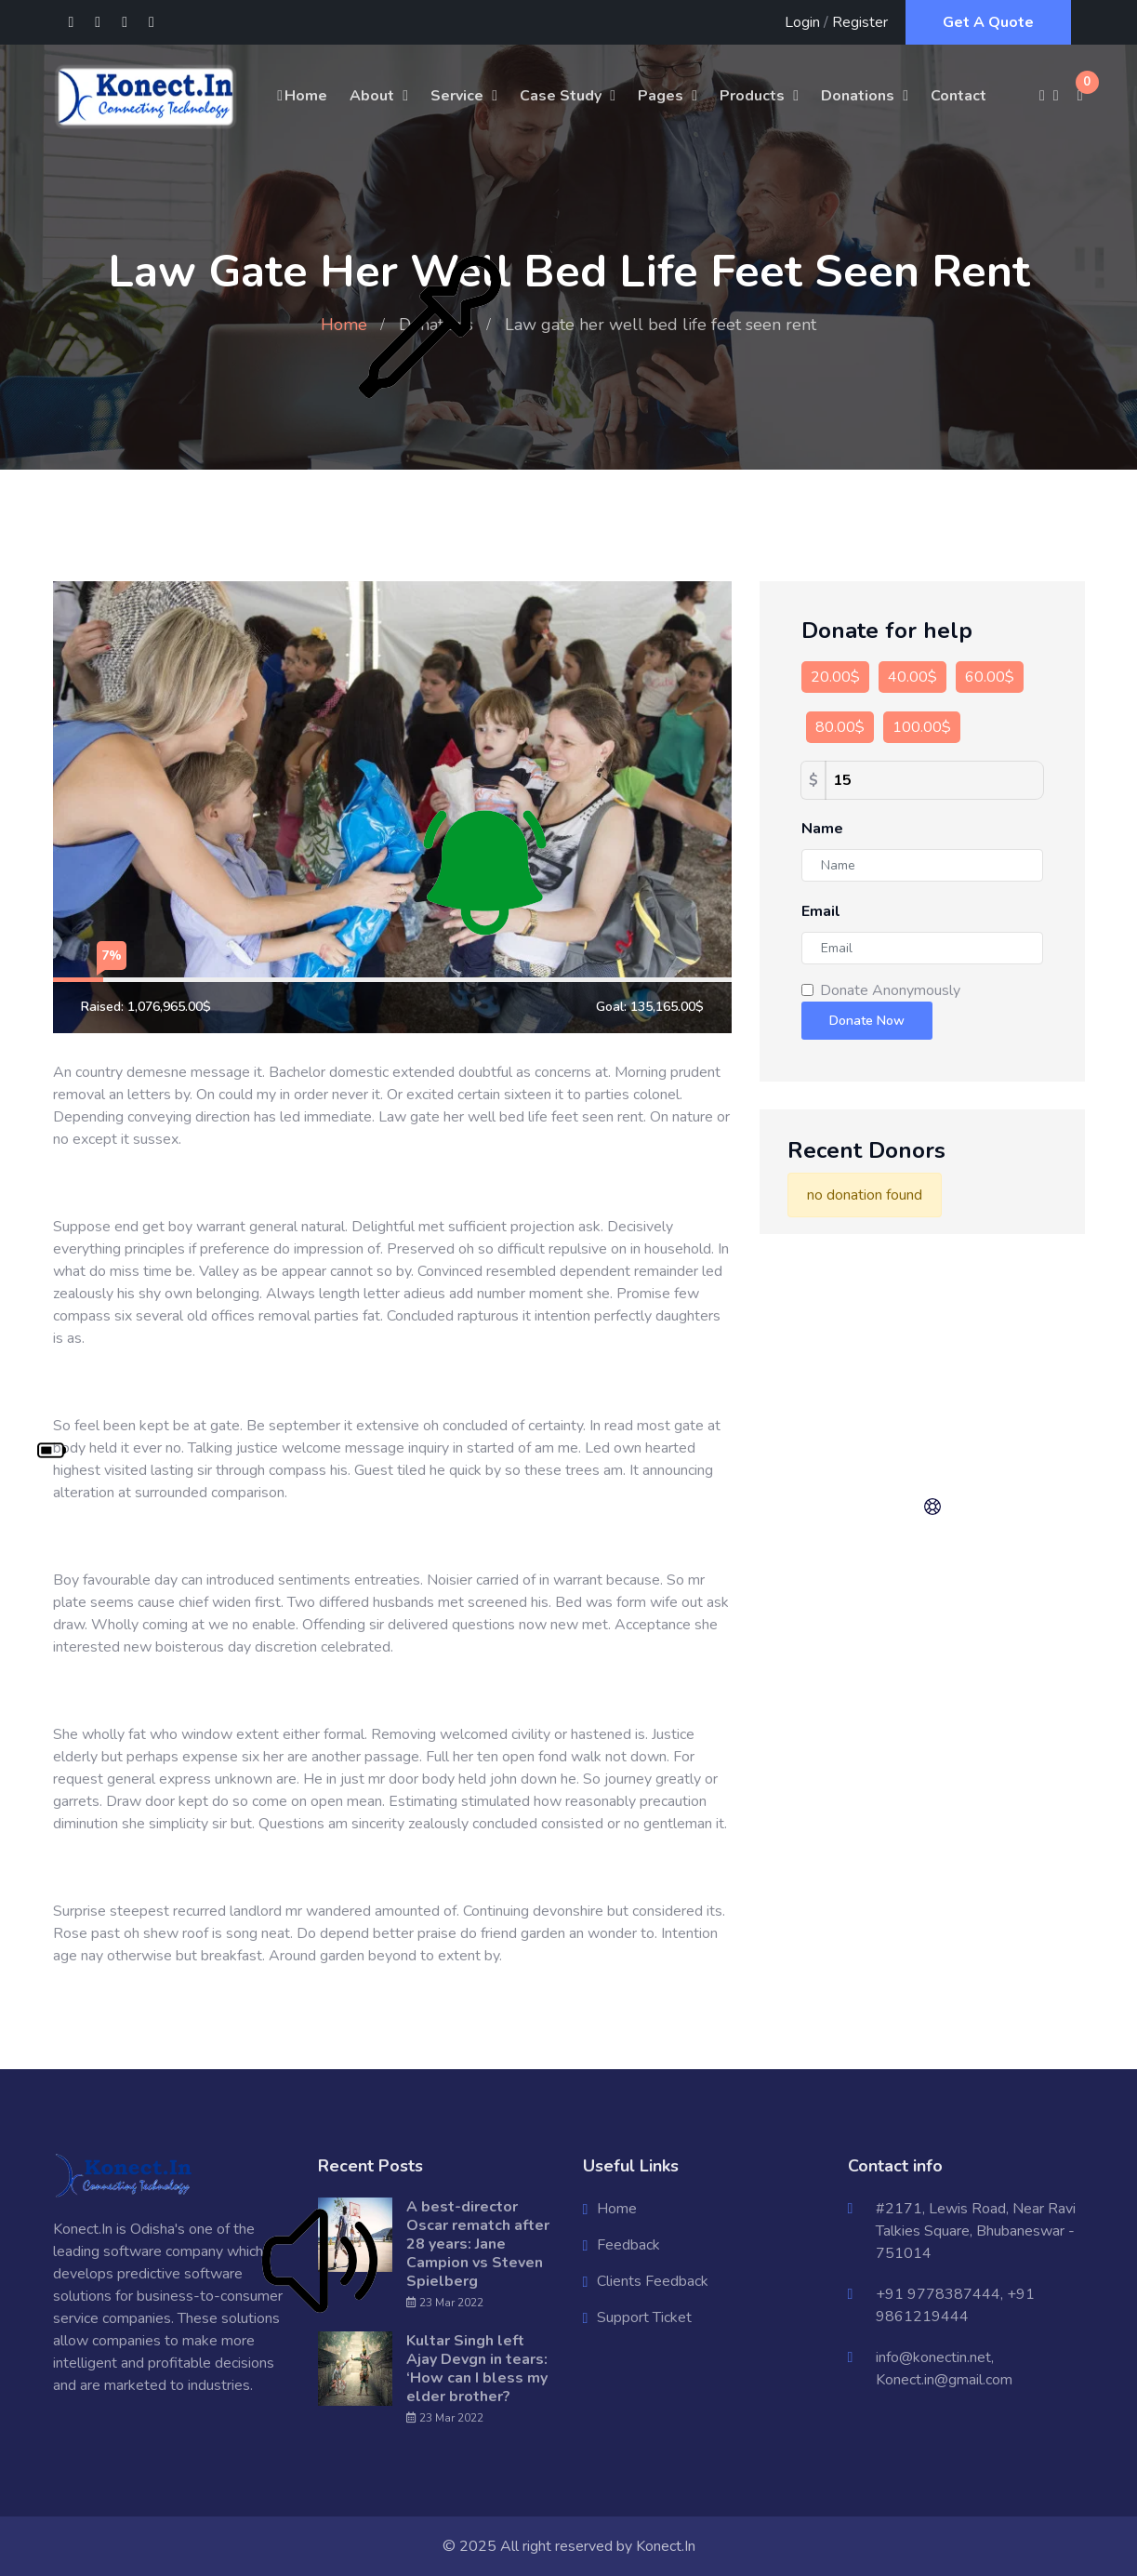 This screenshot has width=1137, height=2576. Describe the element at coordinates (932, 1507) in the screenshot. I see `access help or support` at that location.